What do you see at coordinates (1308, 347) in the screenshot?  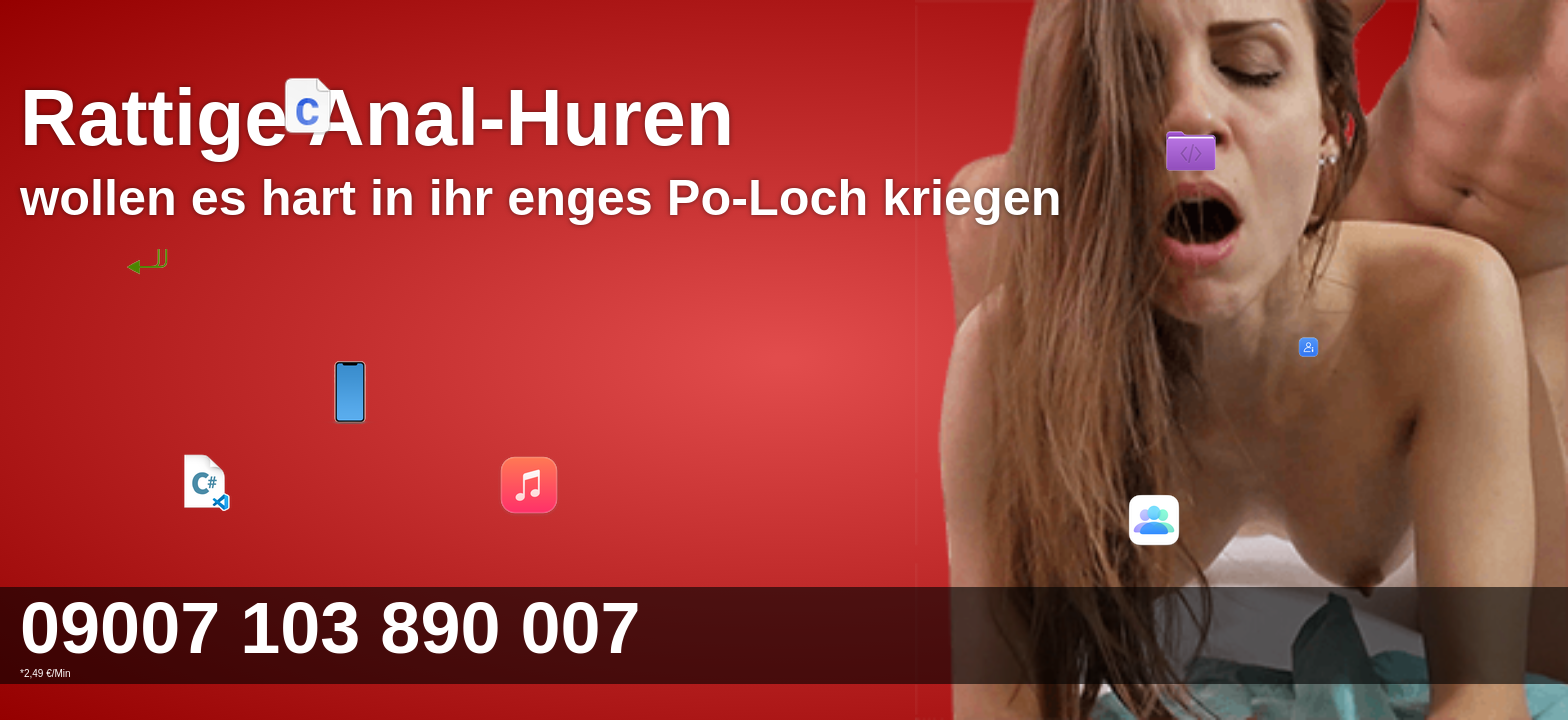 I see `open user account preferences` at bounding box center [1308, 347].